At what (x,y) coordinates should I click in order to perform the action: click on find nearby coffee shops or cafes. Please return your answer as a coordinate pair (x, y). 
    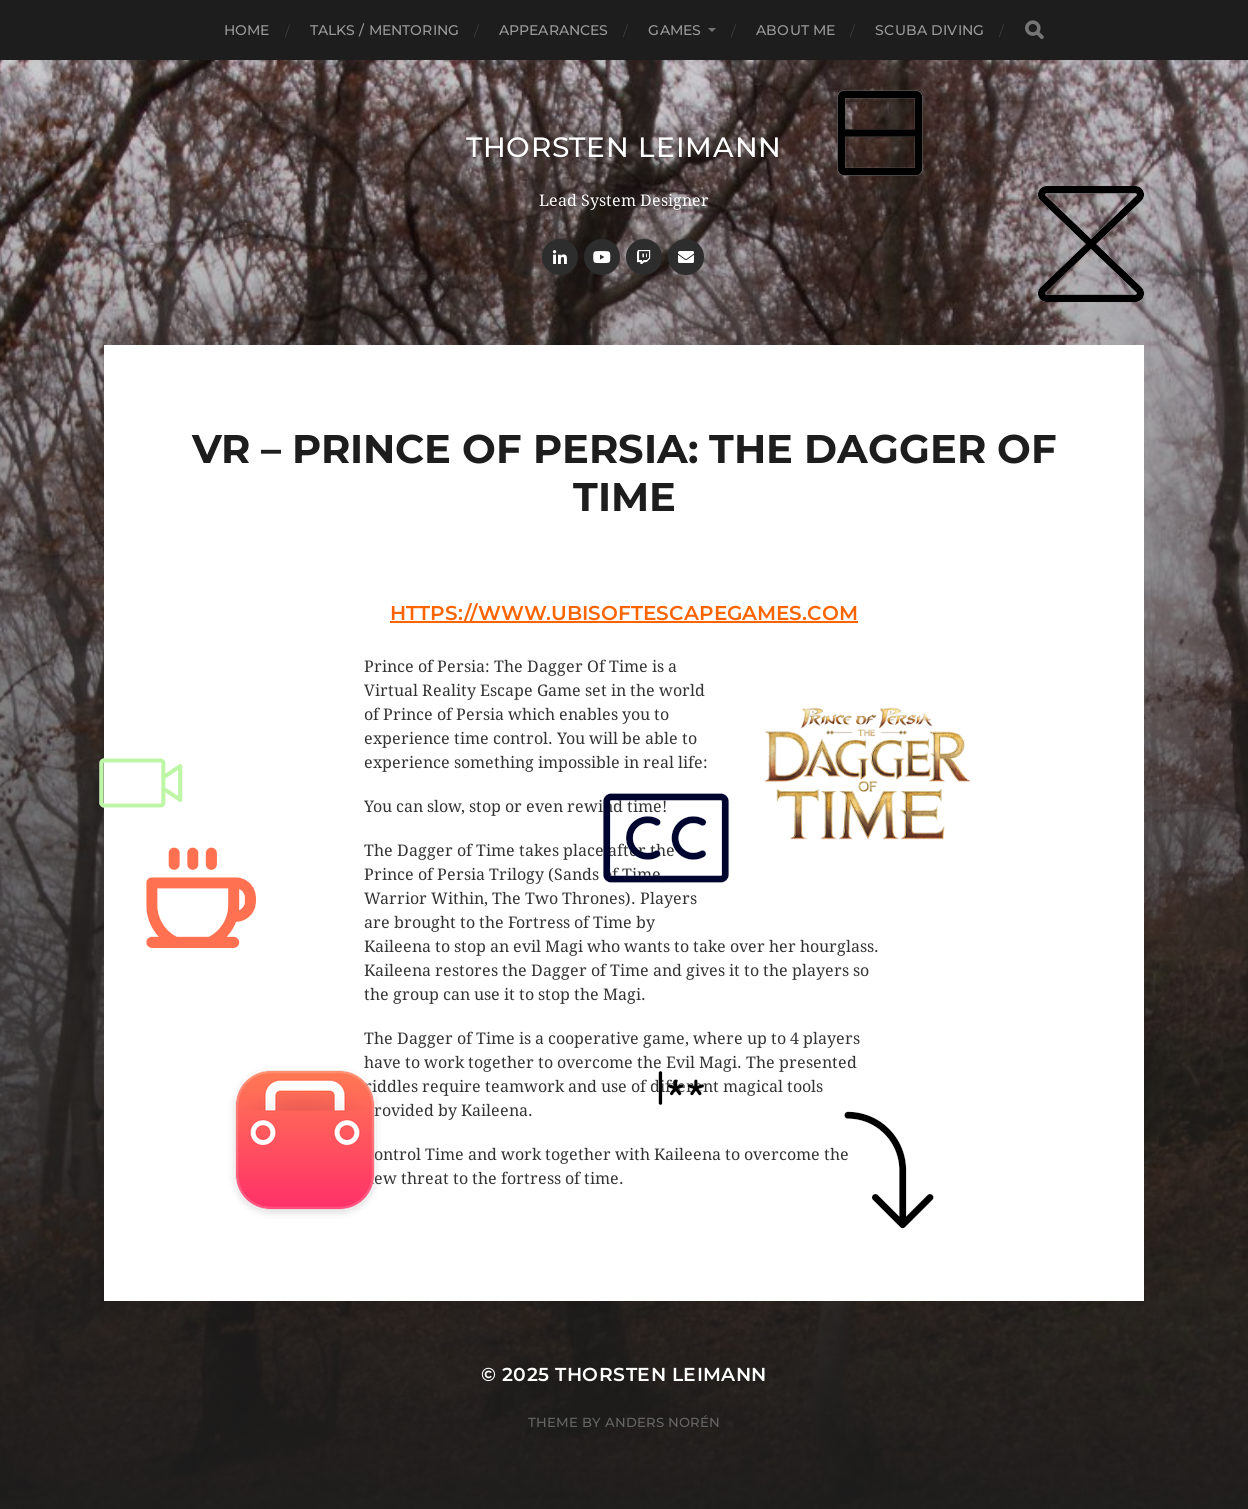
    Looking at the image, I should click on (196, 901).